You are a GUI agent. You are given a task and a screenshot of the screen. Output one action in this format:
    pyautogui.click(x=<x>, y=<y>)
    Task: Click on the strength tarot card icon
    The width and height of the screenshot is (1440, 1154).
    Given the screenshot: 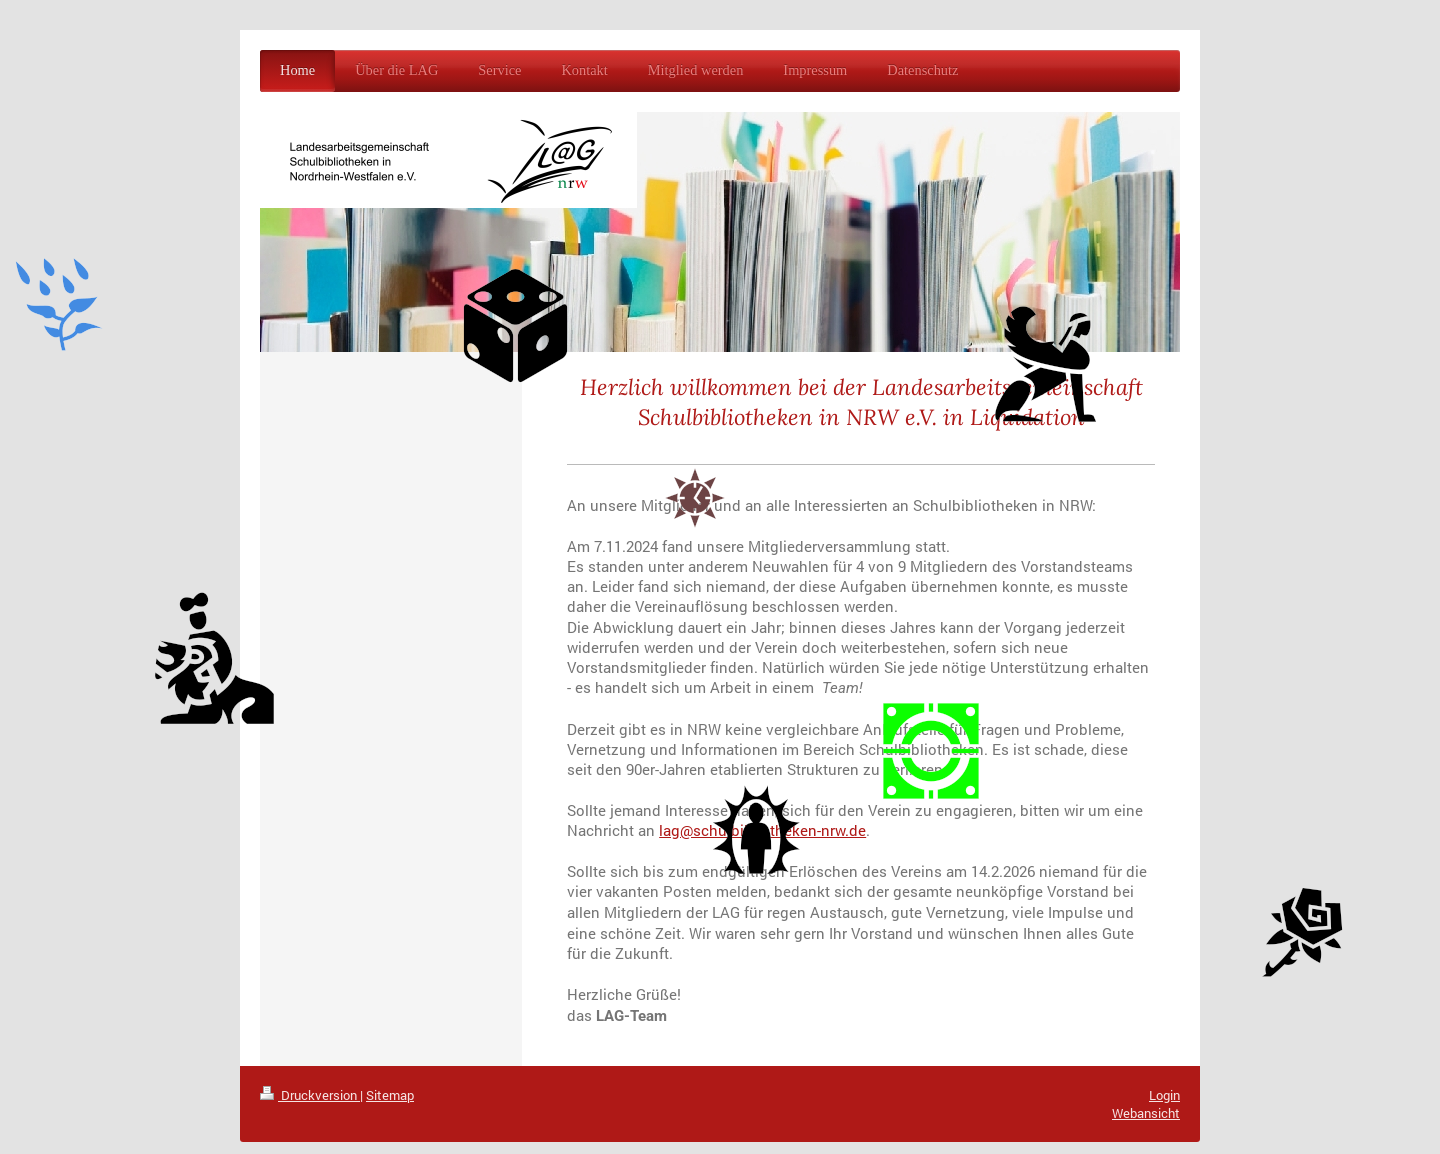 What is the action you would take?
    pyautogui.click(x=208, y=658)
    